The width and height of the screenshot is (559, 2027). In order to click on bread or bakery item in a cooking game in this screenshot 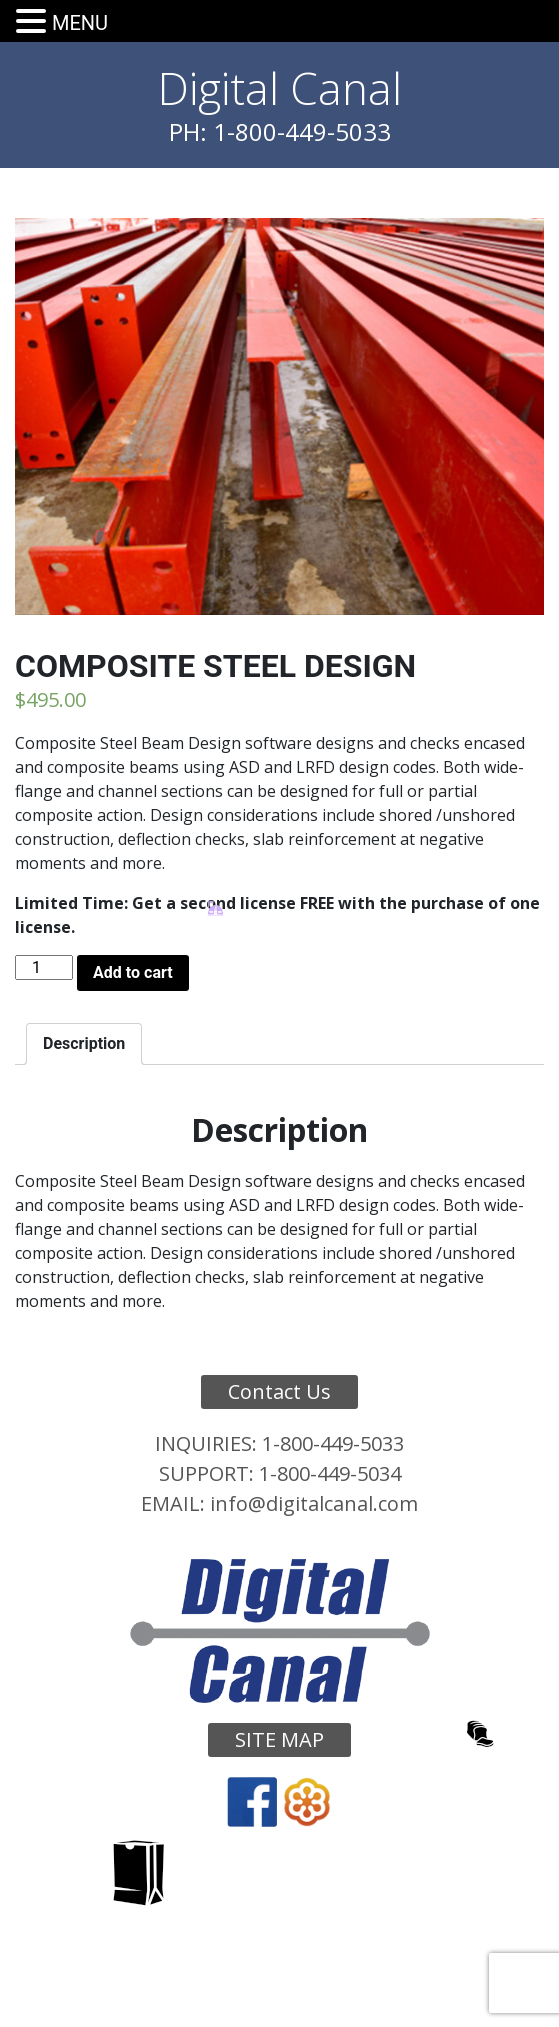, I will do `click(480, 1734)`.